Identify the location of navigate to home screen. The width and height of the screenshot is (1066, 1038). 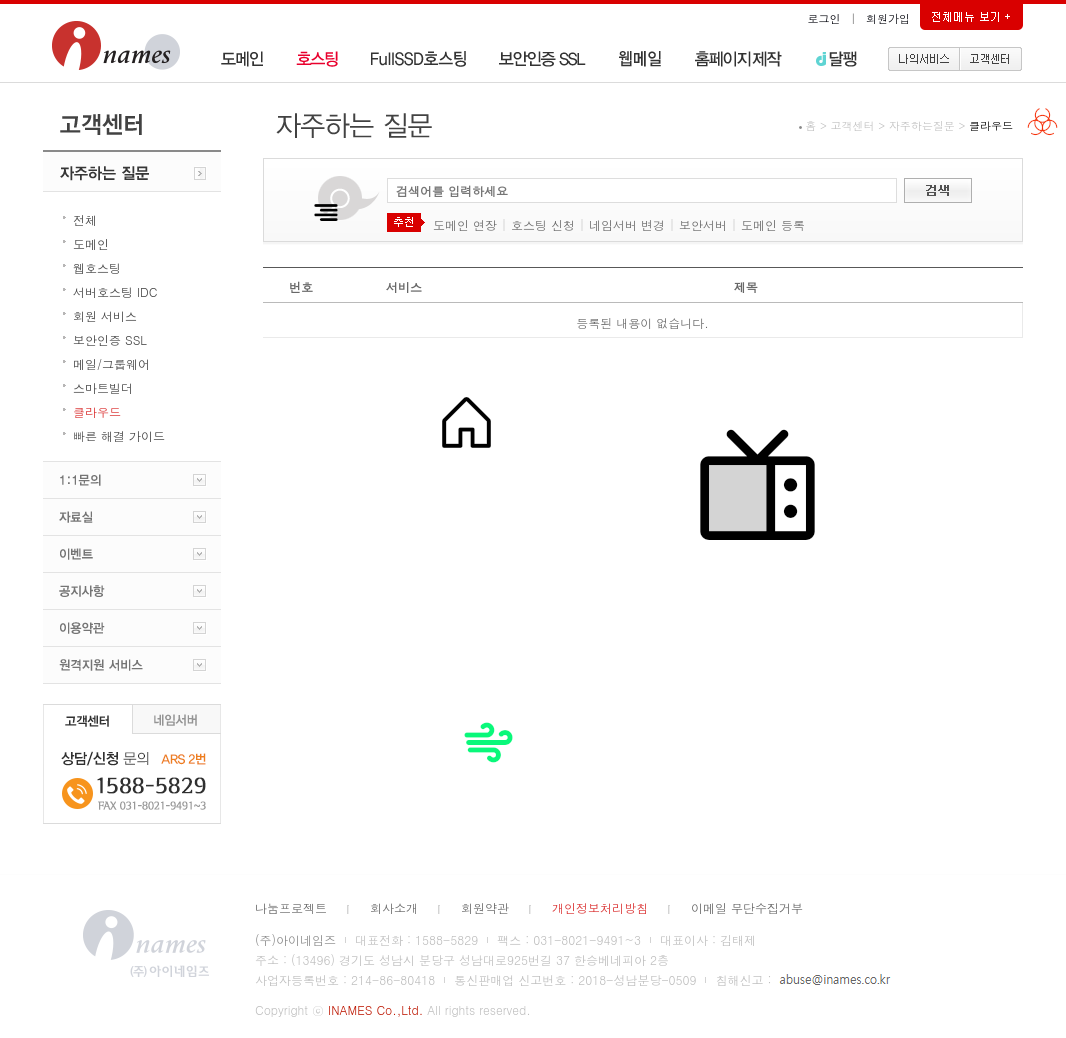
(466, 423).